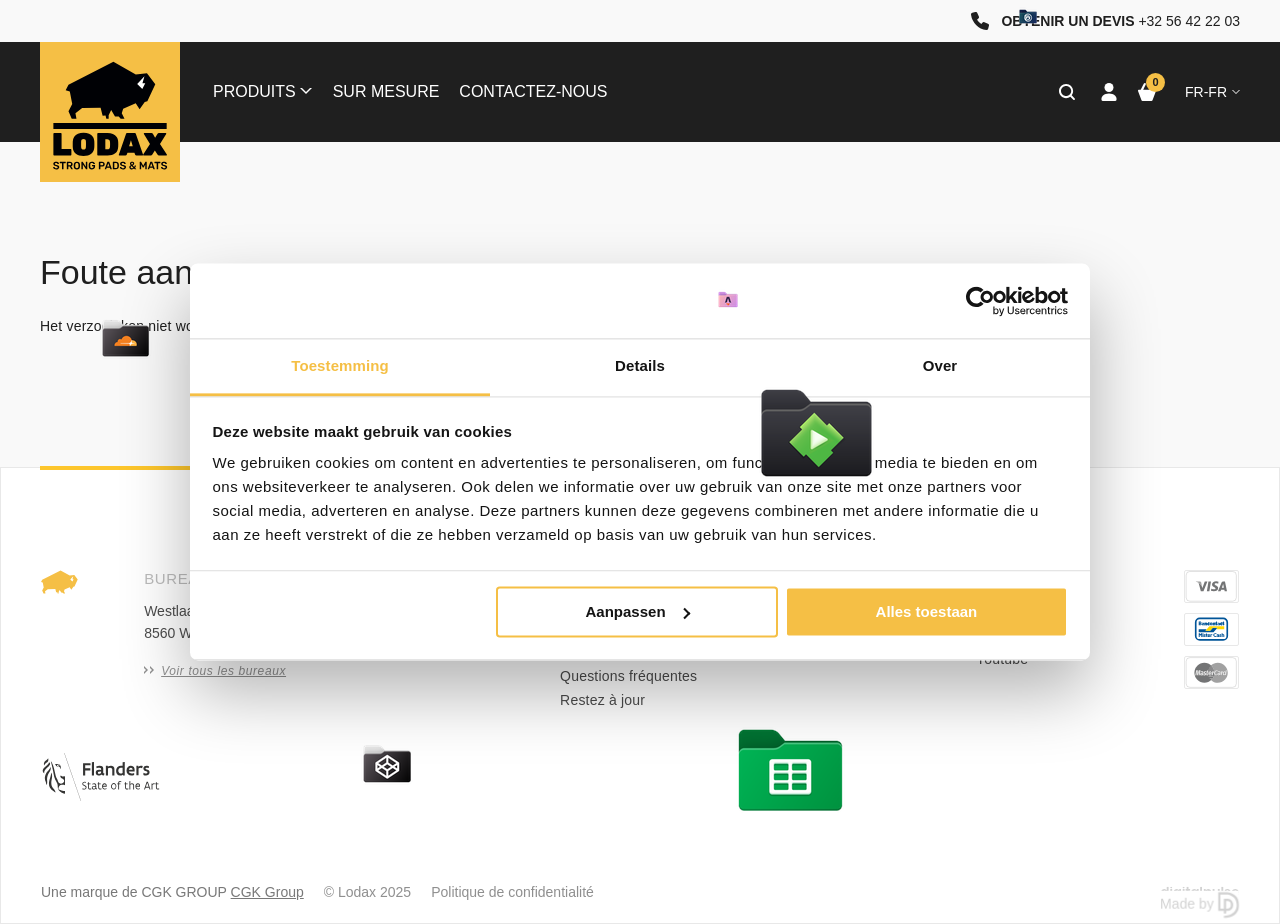 This screenshot has width=1280, height=924. What do you see at coordinates (387, 765) in the screenshot?
I see `open CodePen projects folder` at bounding box center [387, 765].